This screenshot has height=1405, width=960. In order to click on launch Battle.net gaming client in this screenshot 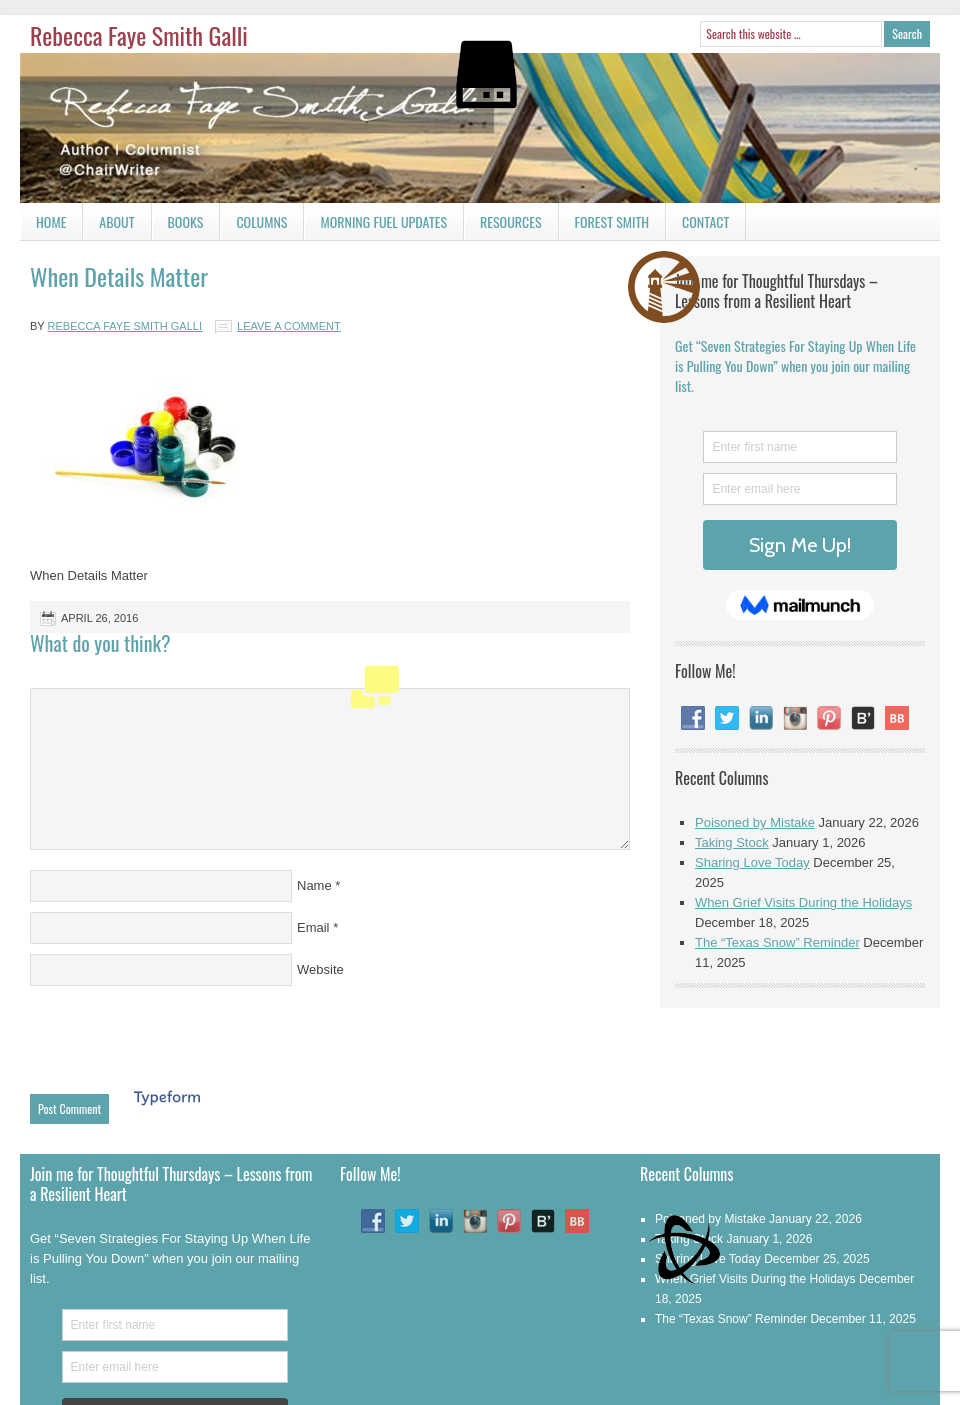, I will do `click(684, 1249)`.